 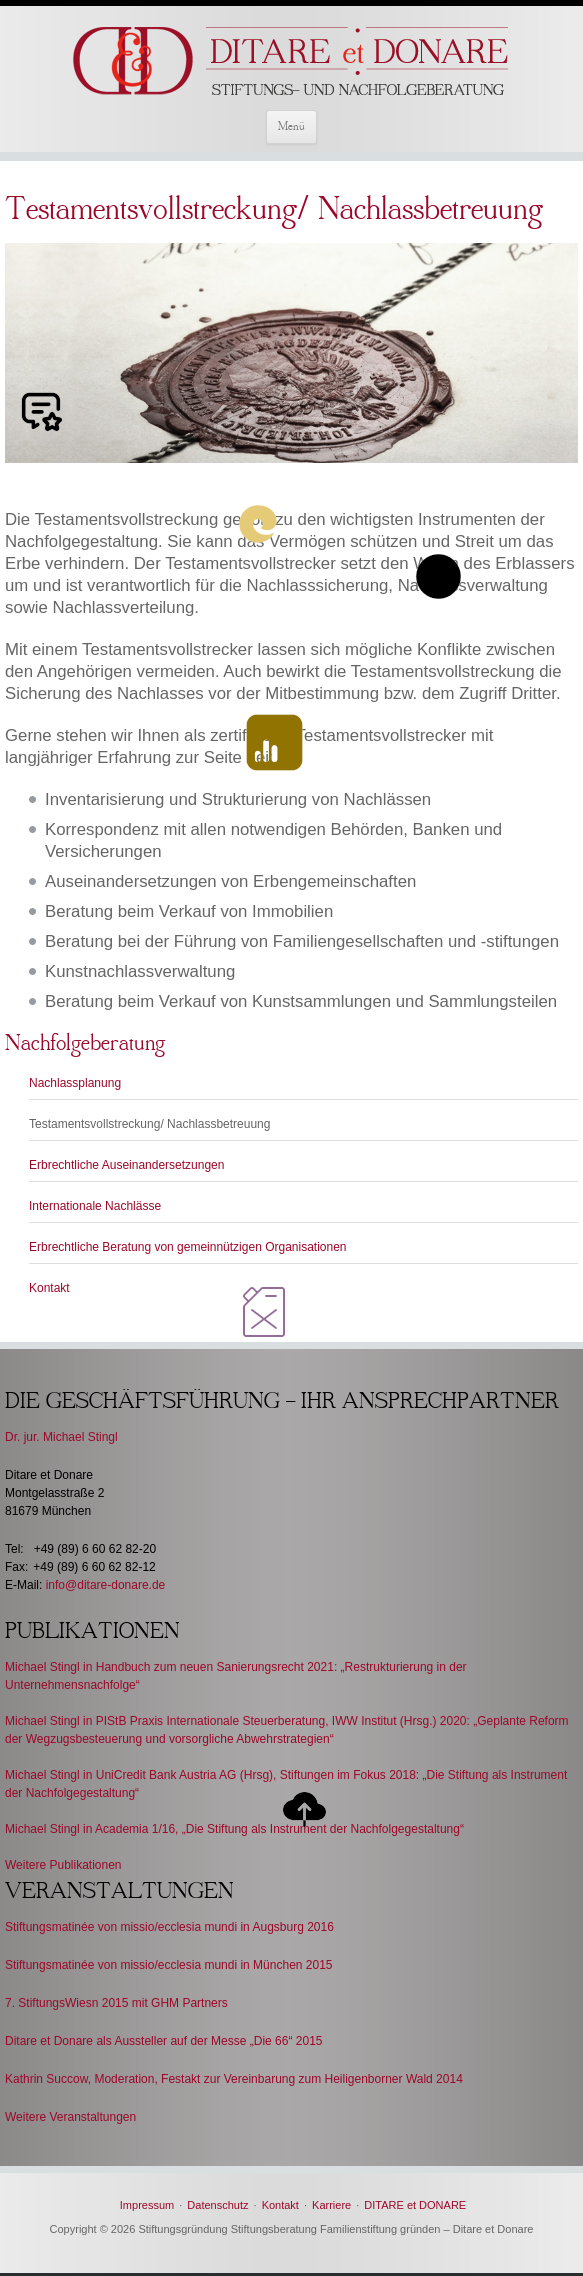 What do you see at coordinates (304, 1809) in the screenshot?
I see `upload a file to the cloud` at bounding box center [304, 1809].